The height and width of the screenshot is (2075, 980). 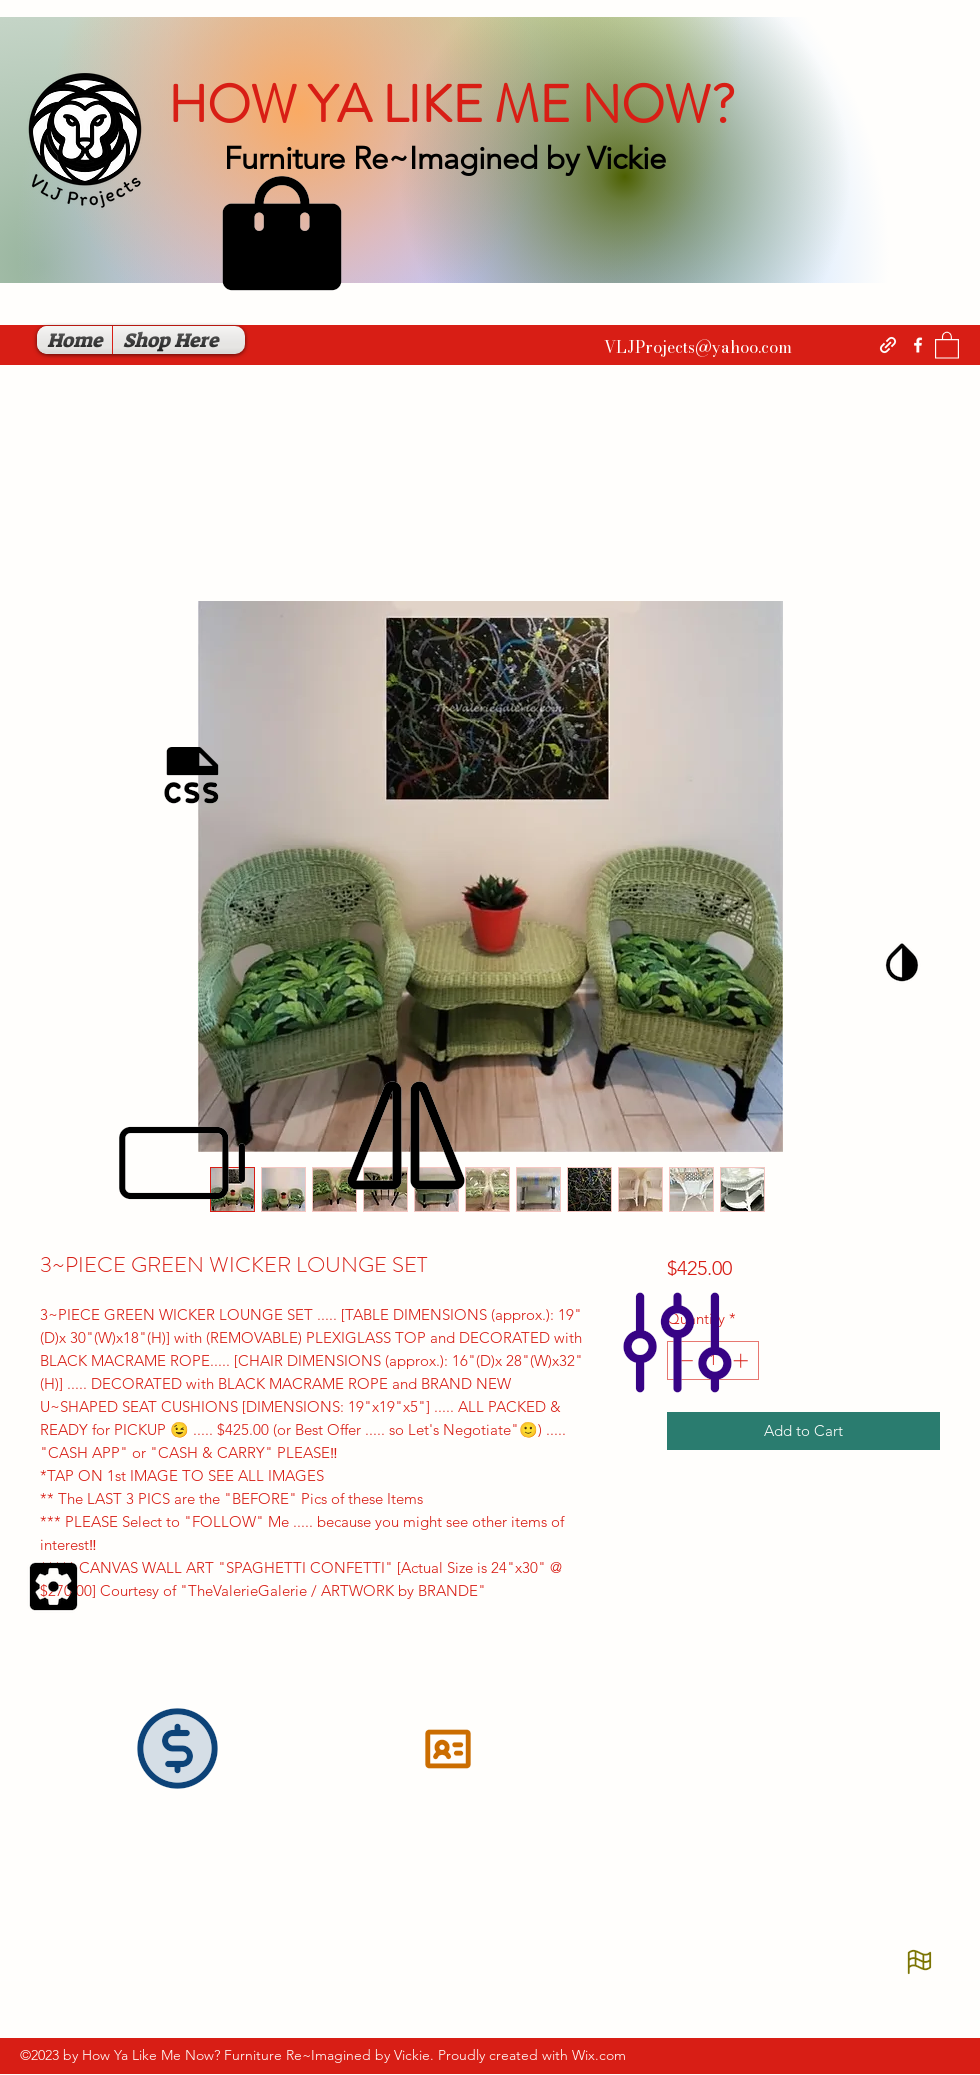 What do you see at coordinates (192, 777) in the screenshot?
I see `a CSS stylesheet file` at bounding box center [192, 777].